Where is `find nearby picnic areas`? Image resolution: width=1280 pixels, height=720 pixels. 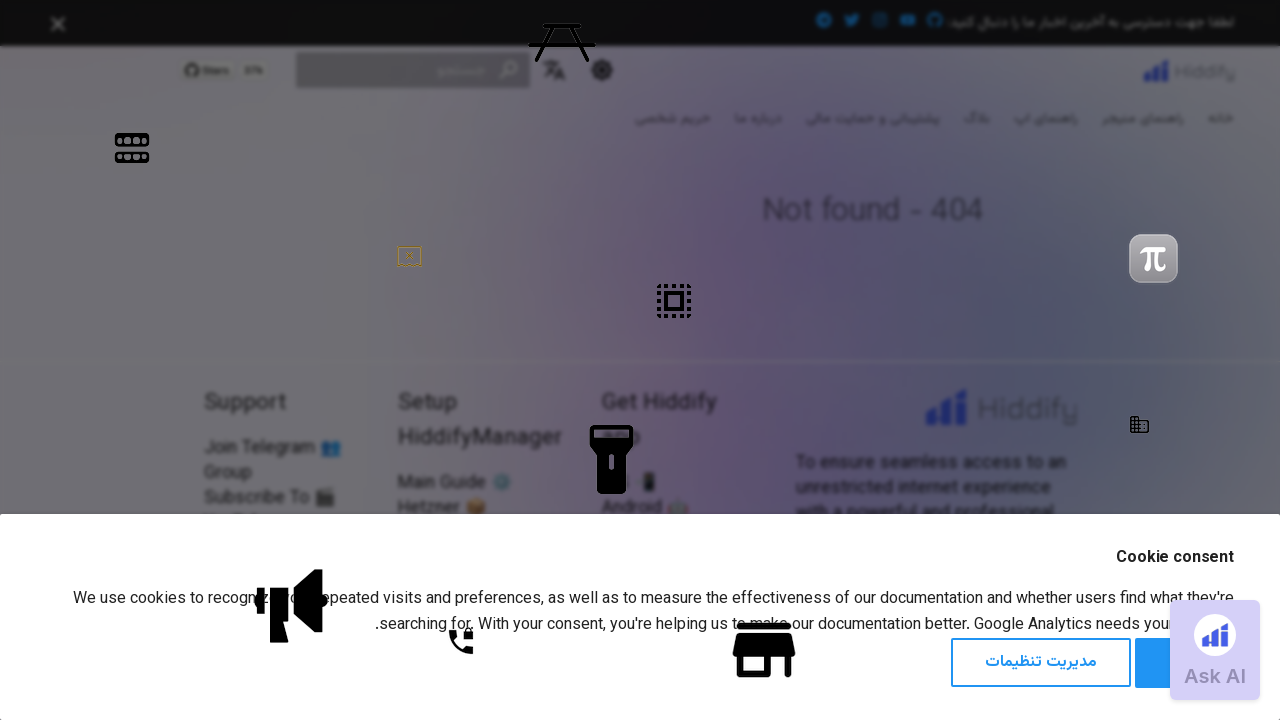 find nearby picnic areas is located at coordinates (562, 43).